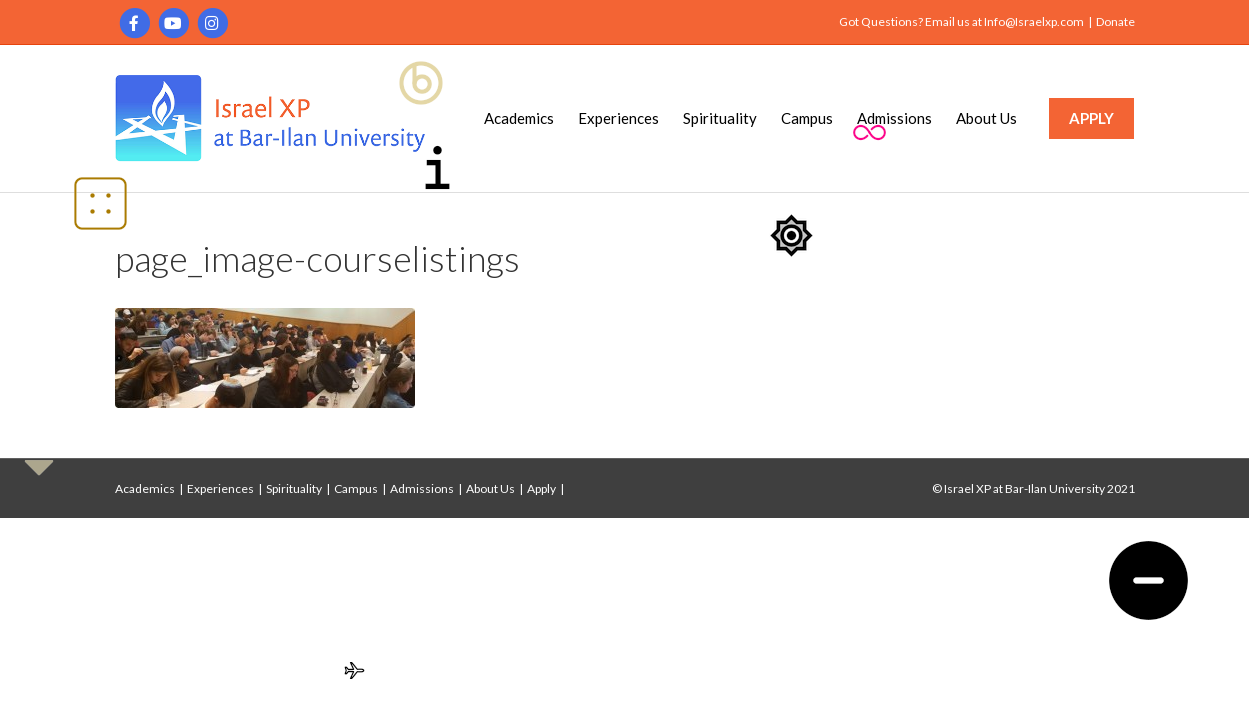 The width and height of the screenshot is (1249, 720). Describe the element at coordinates (354, 670) in the screenshot. I see `enable airplane mode` at that location.